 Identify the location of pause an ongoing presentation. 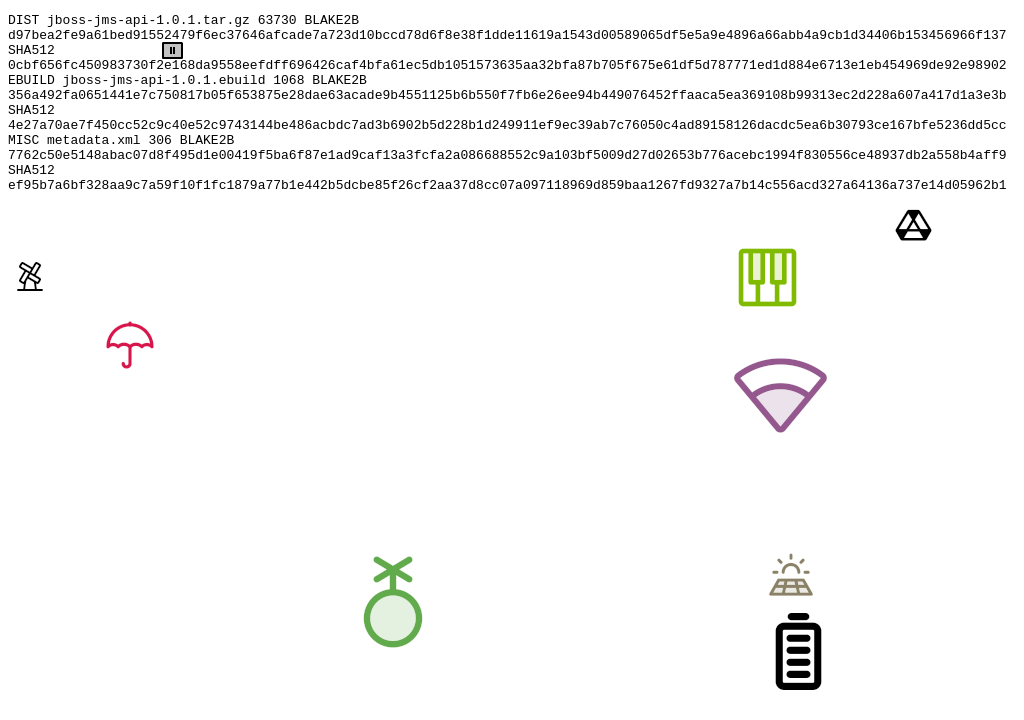
(172, 50).